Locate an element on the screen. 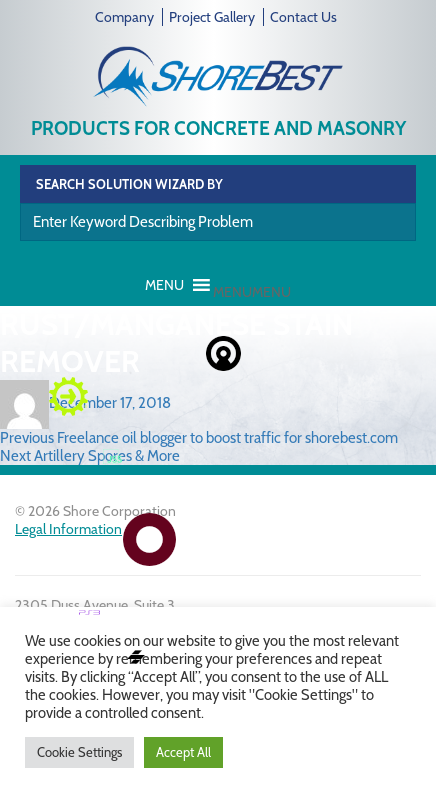 The width and height of the screenshot is (436, 798). PlayStation 3 brand logo is located at coordinates (89, 612).